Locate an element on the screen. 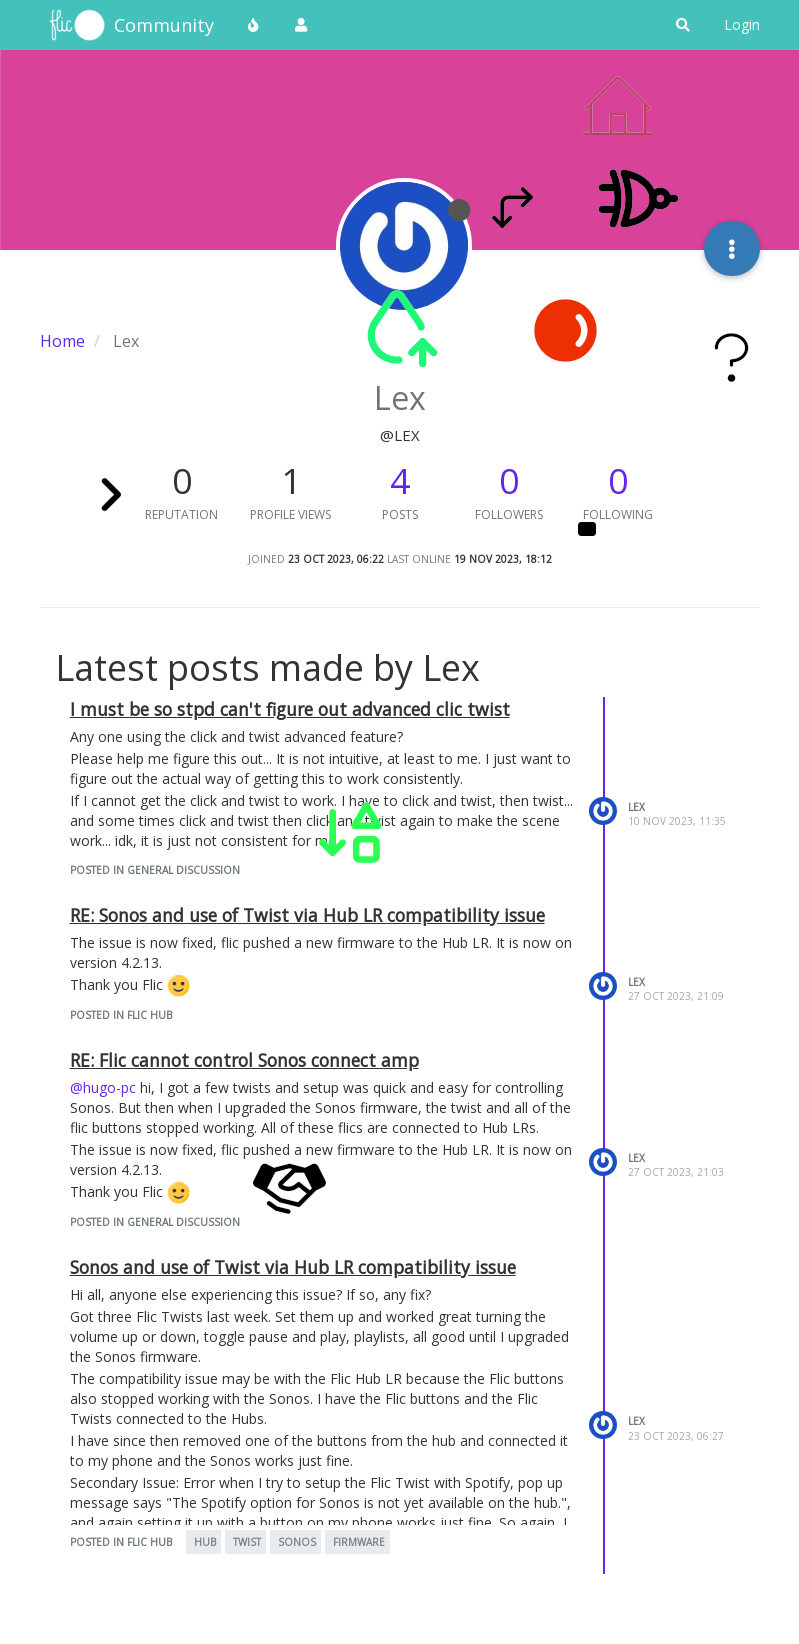 The height and width of the screenshot is (1644, 799). sort items in descending order is located at coordinates (349, 832).